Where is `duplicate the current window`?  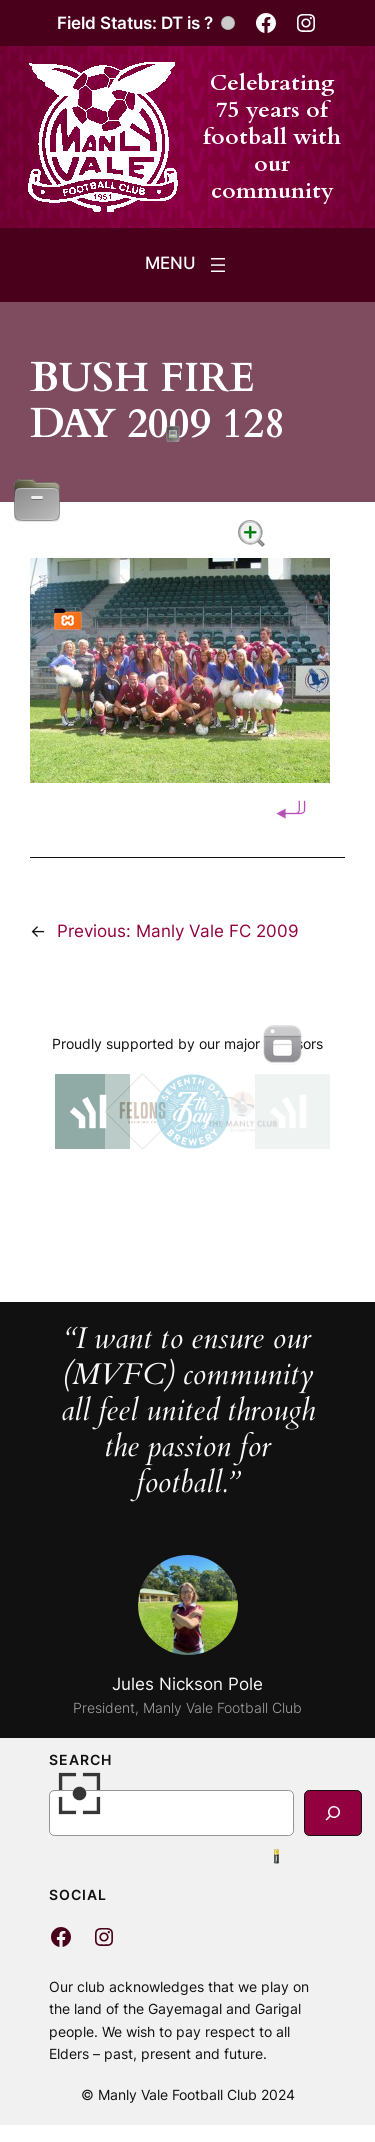 duplicate the current window is located at coordinates (282, 1044).